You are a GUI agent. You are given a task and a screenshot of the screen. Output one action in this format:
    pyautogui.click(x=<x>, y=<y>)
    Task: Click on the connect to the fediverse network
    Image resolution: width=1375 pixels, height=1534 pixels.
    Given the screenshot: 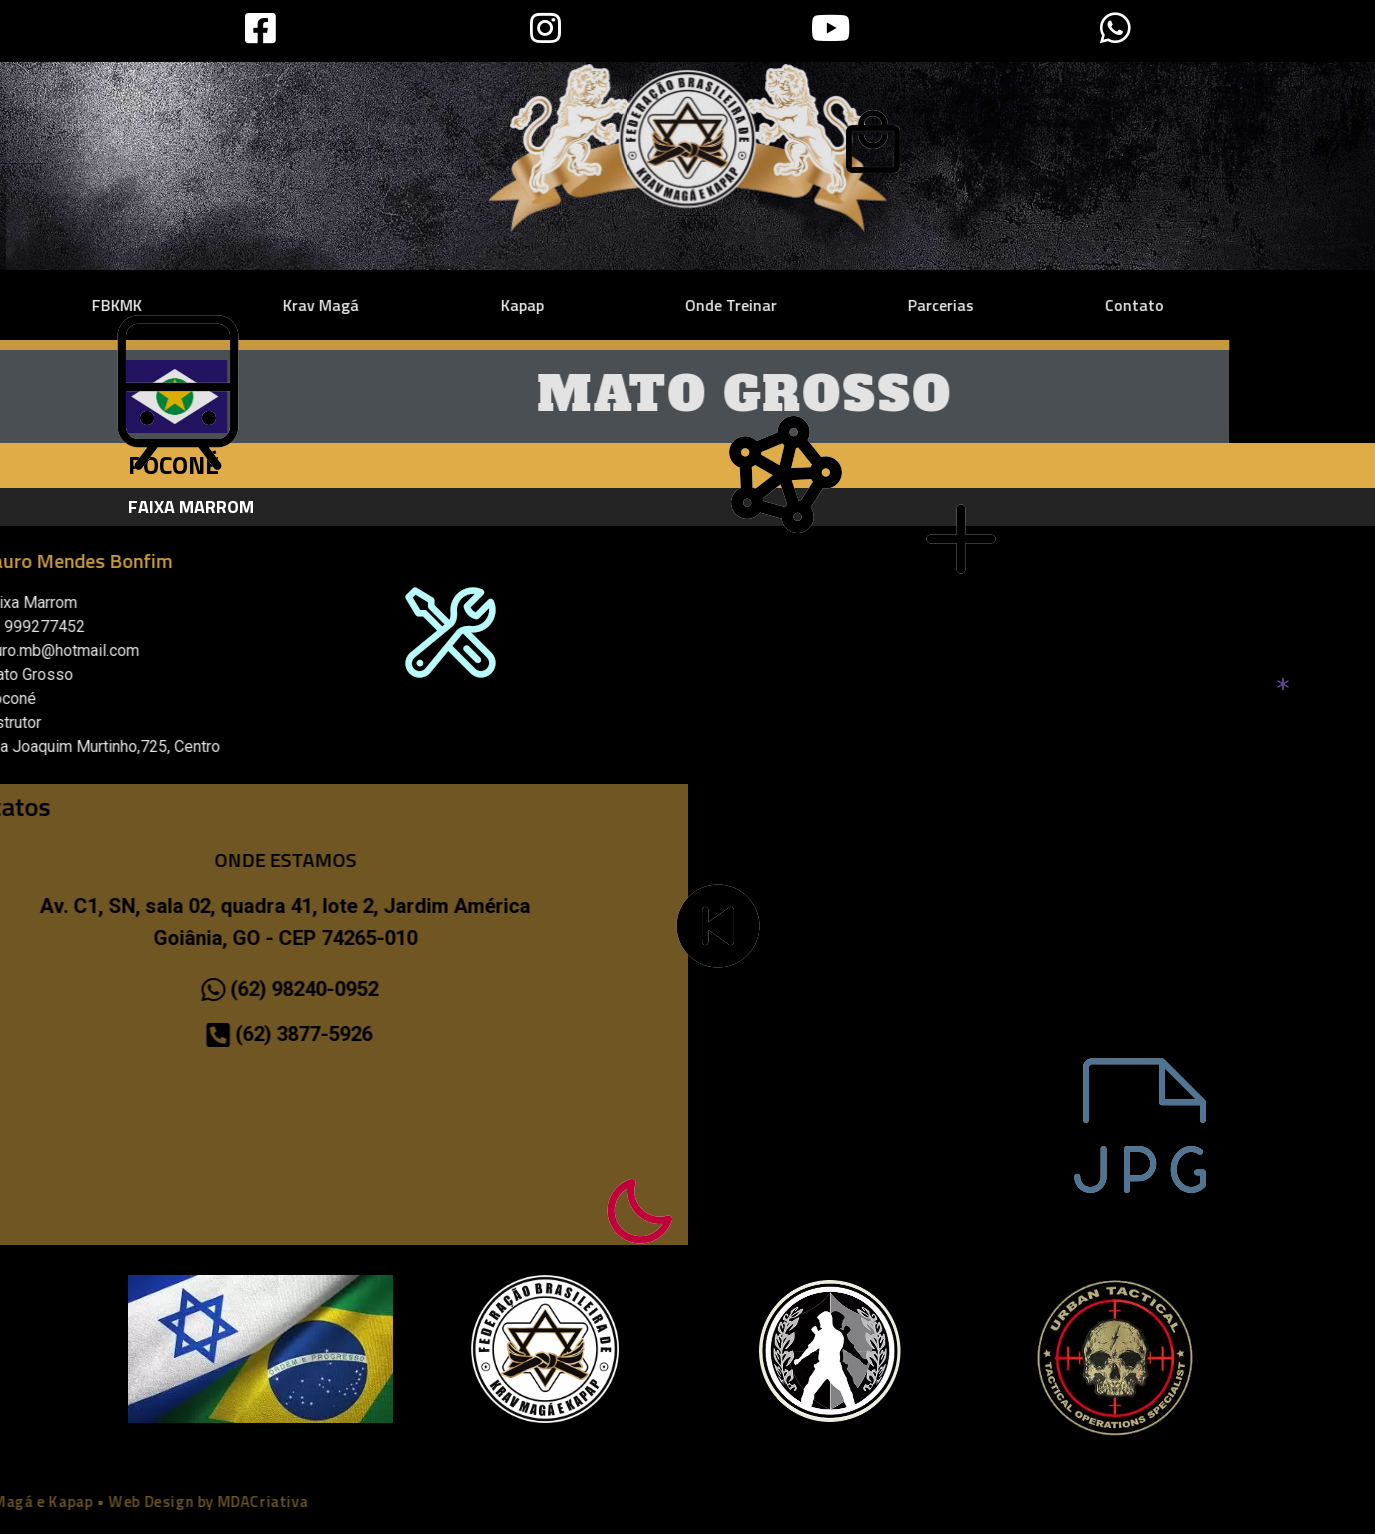 What is the action you would take?
    pyautogui.click(x=783, y=474)
    